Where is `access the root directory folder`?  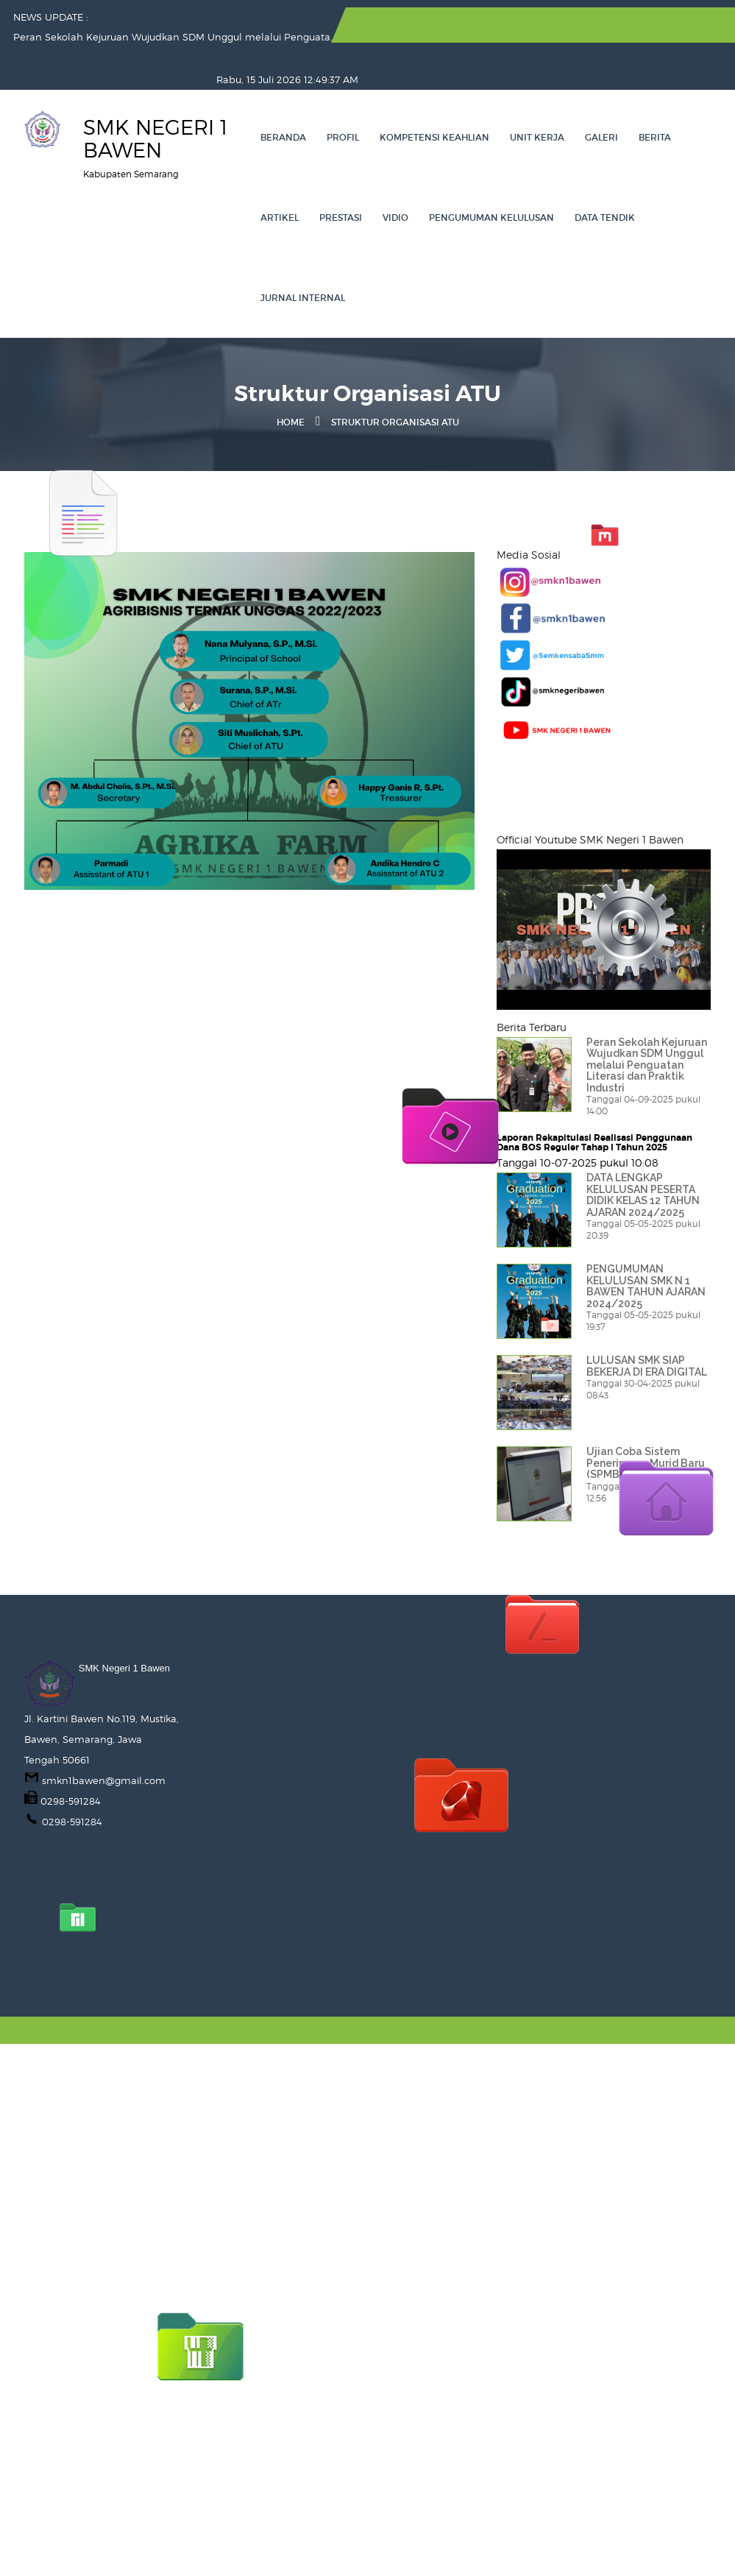
access the root directory folder is located at coordinates (542, 1624).